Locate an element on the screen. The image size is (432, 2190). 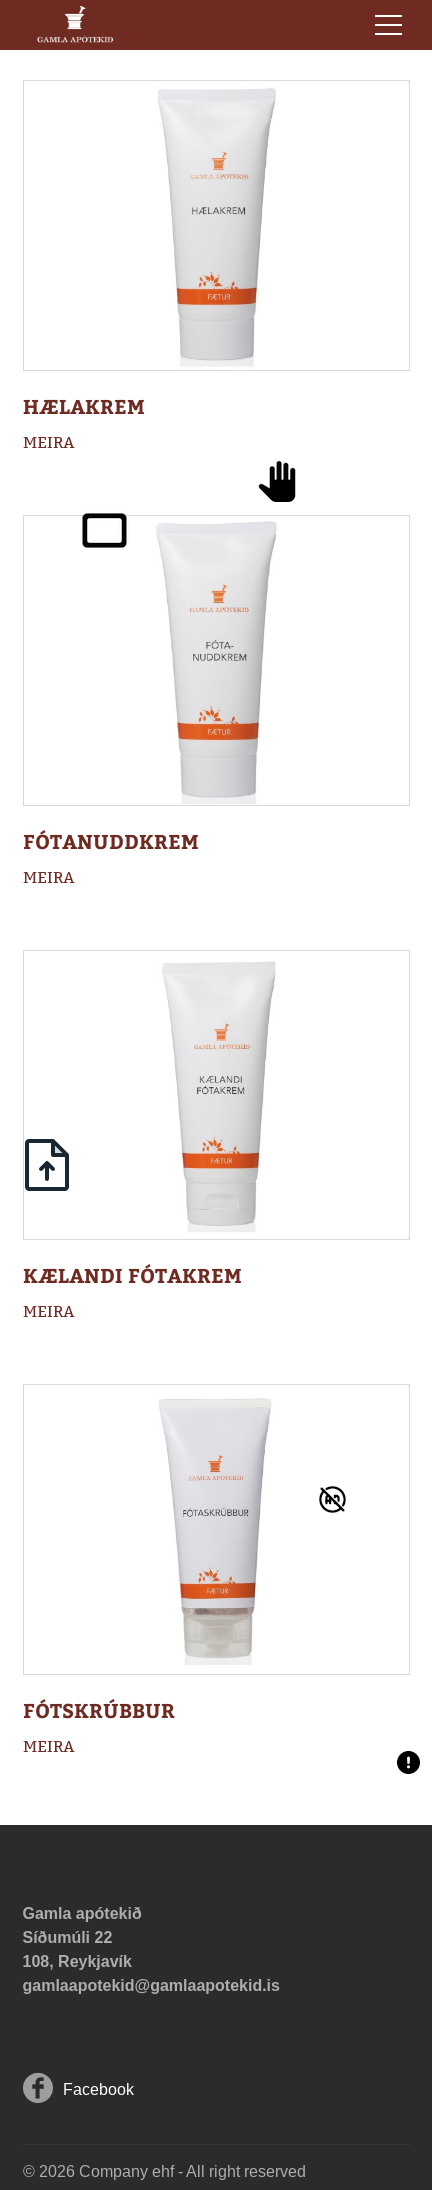
stop or pause an action is located at coordinates (276, 481).